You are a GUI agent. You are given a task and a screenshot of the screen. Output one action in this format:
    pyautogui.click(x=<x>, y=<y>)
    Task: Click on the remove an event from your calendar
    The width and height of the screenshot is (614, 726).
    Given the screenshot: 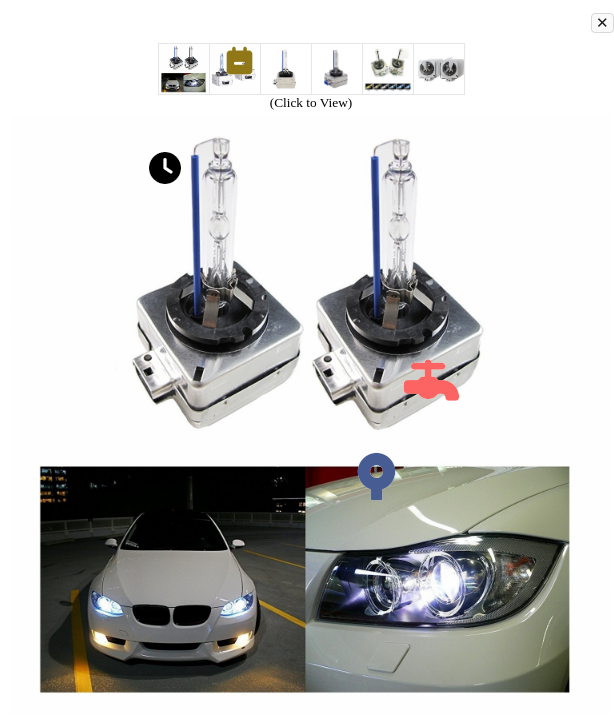 What is the action you would take?
    pyautogui.click(x=239, y=61)
    